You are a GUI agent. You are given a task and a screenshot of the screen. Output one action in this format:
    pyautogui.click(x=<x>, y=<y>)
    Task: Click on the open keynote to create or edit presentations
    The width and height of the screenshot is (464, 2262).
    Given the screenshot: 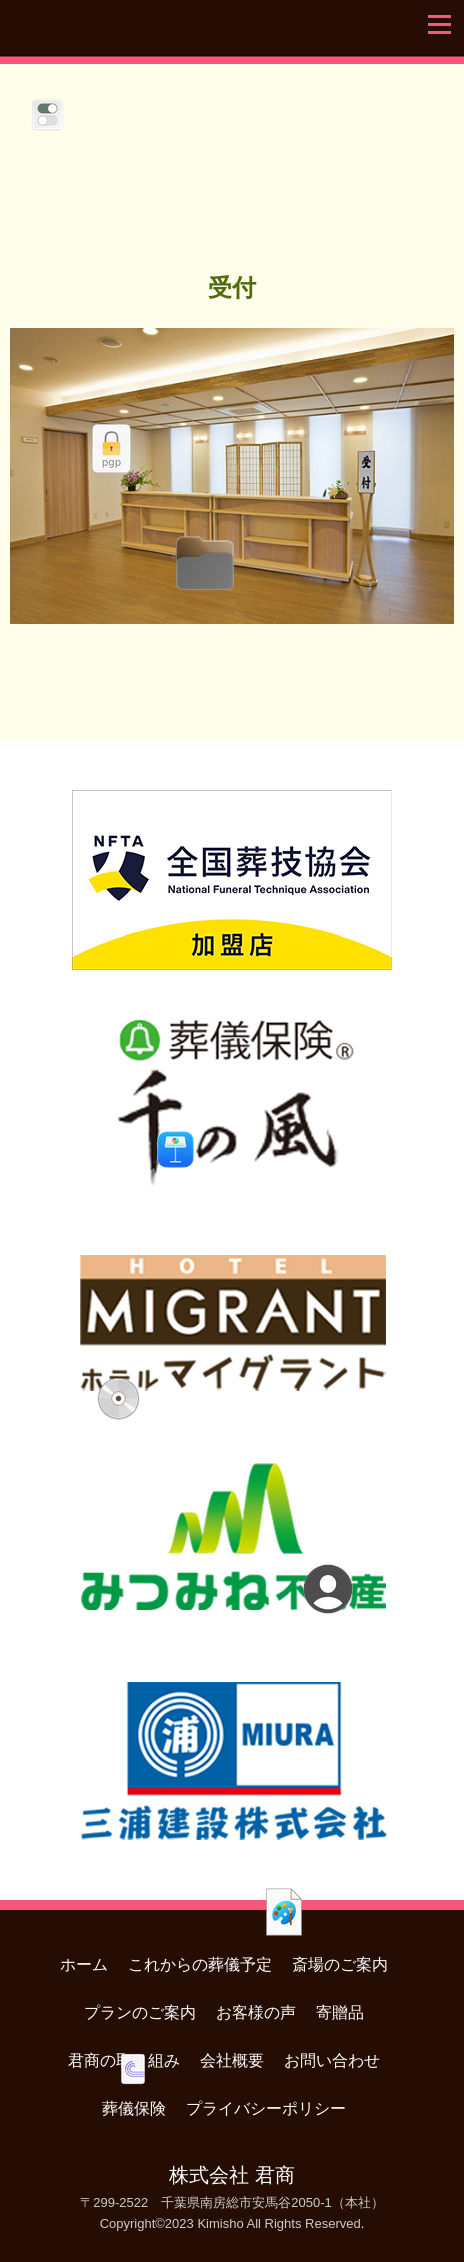 What is the action you would take?
    pyautogui.click(x=175, y=1149)
    